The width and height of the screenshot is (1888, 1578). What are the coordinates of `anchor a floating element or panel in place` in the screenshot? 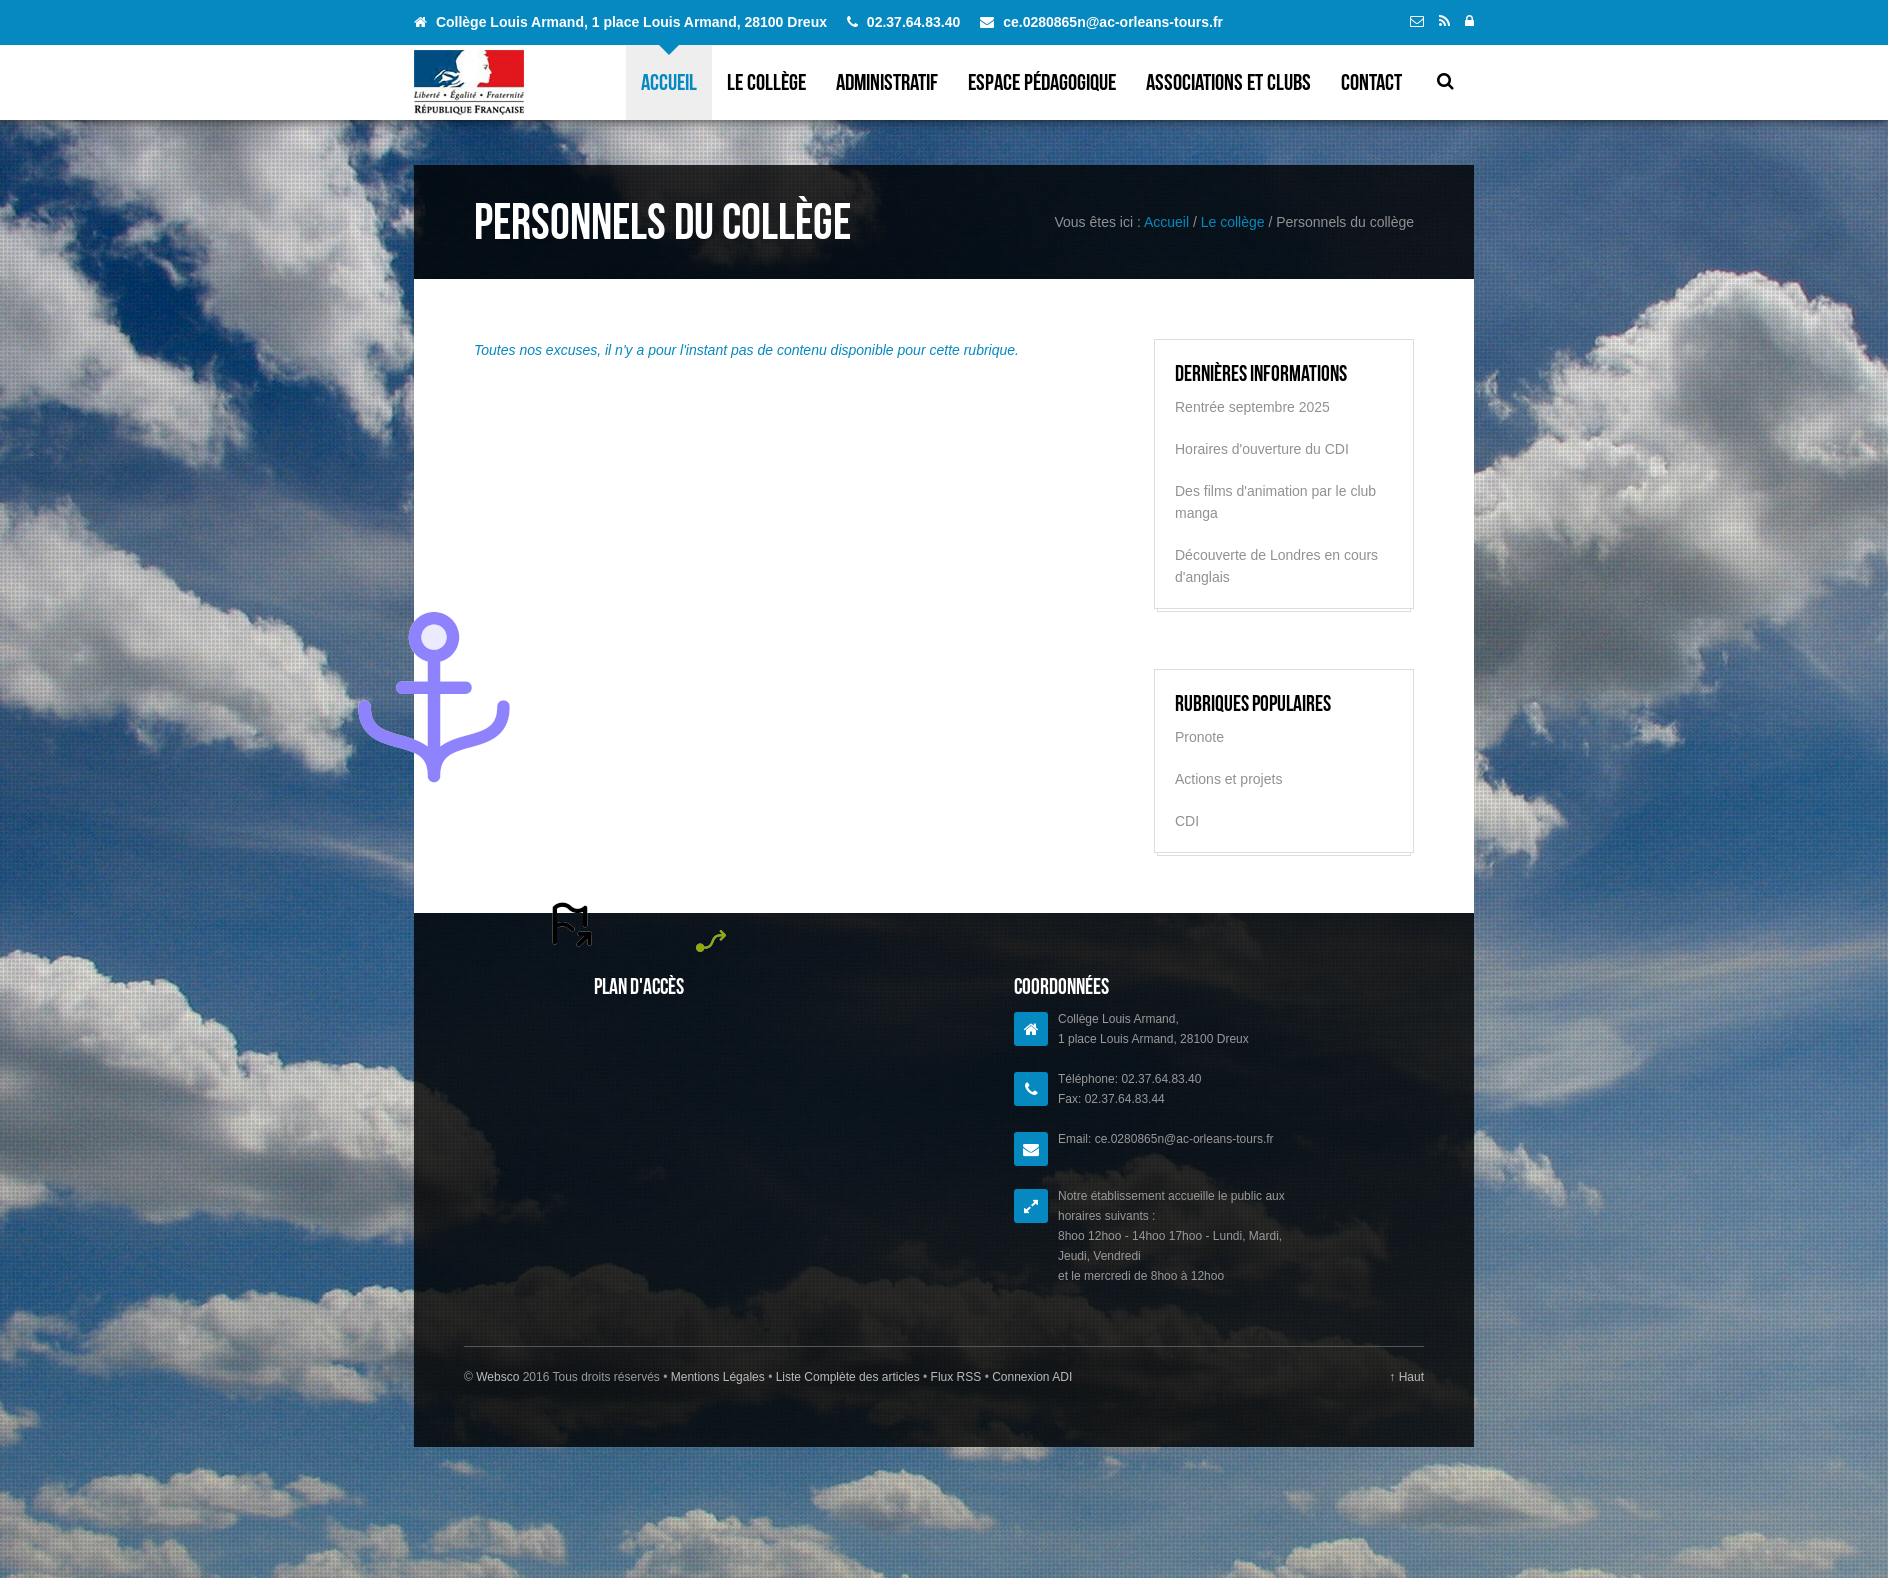 It's located at (434, 694).